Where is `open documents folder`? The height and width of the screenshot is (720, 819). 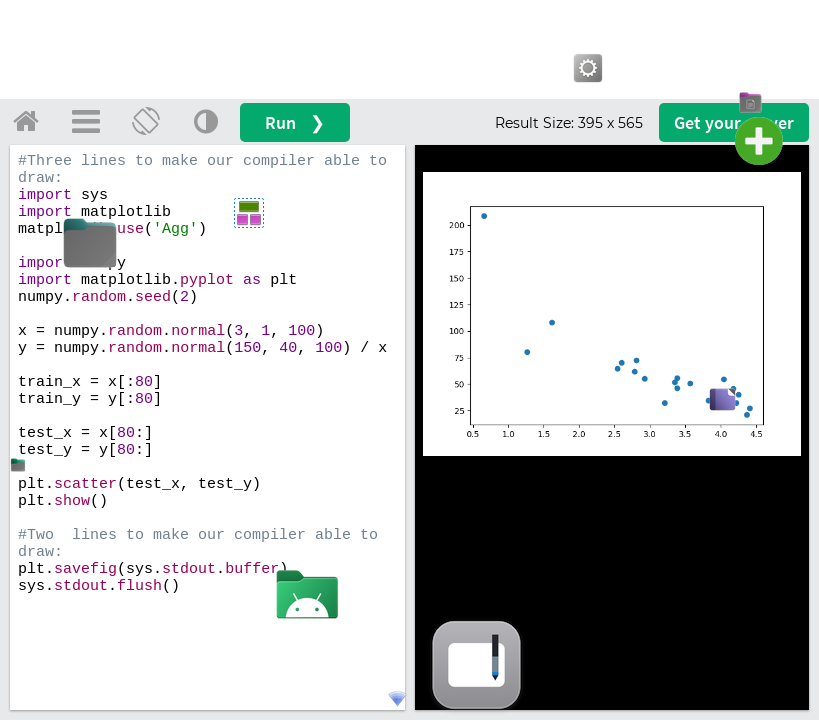 open documents folder is located at coordinates (750, 102).